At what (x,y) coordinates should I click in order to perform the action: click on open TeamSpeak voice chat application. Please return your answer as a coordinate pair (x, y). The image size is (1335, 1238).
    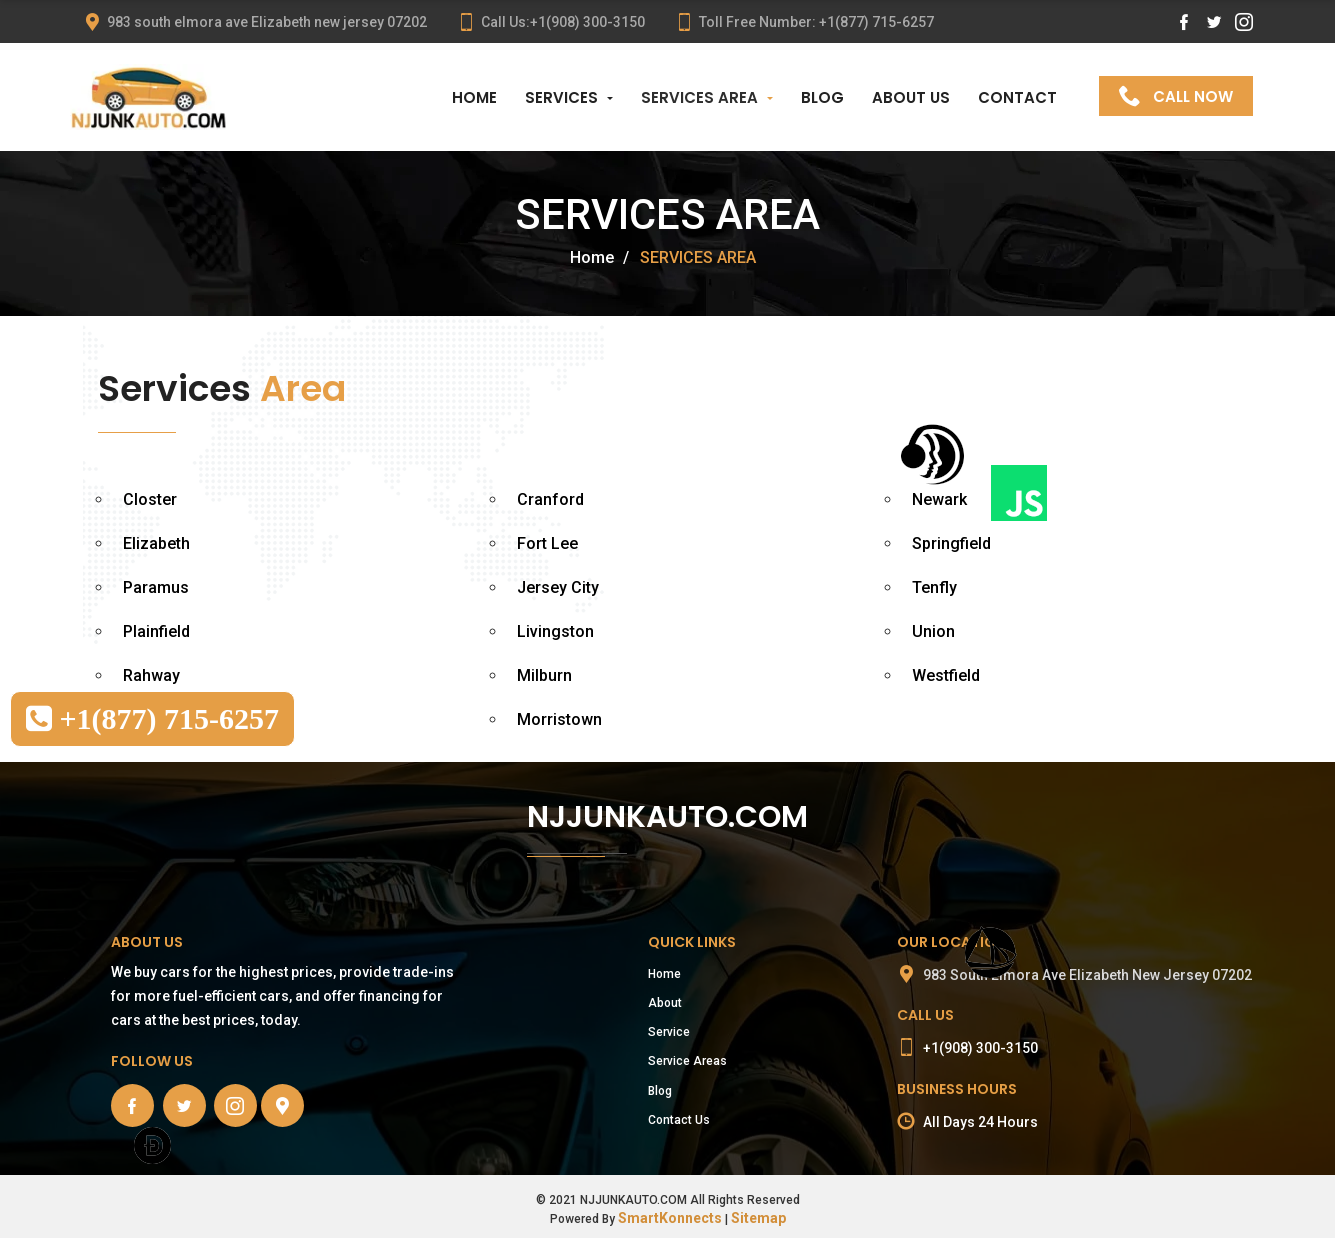
    Looking at the image, I should click on (932, 454).